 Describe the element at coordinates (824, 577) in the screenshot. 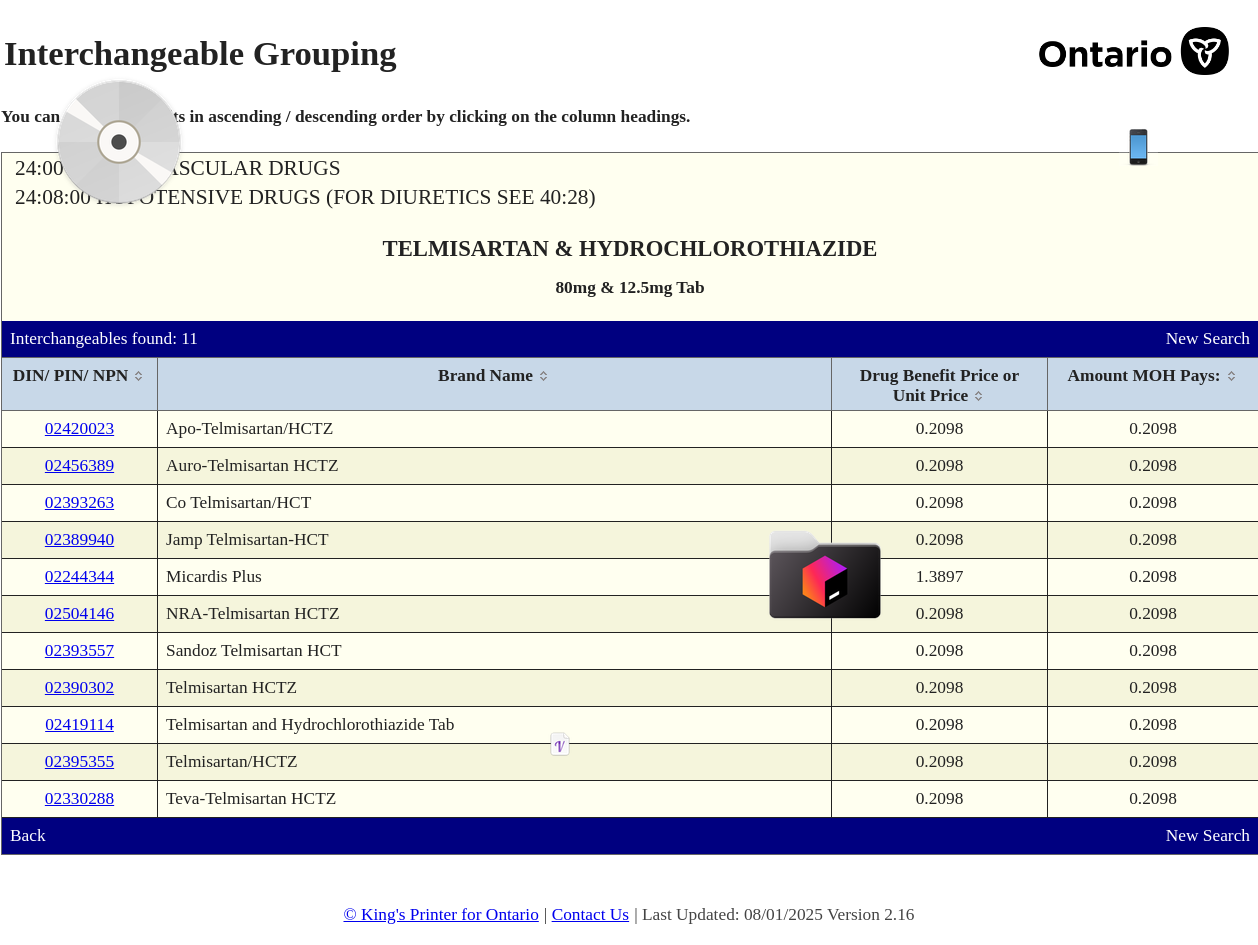

I see `open folder containing JetBrains Toolbox projects` at that location.